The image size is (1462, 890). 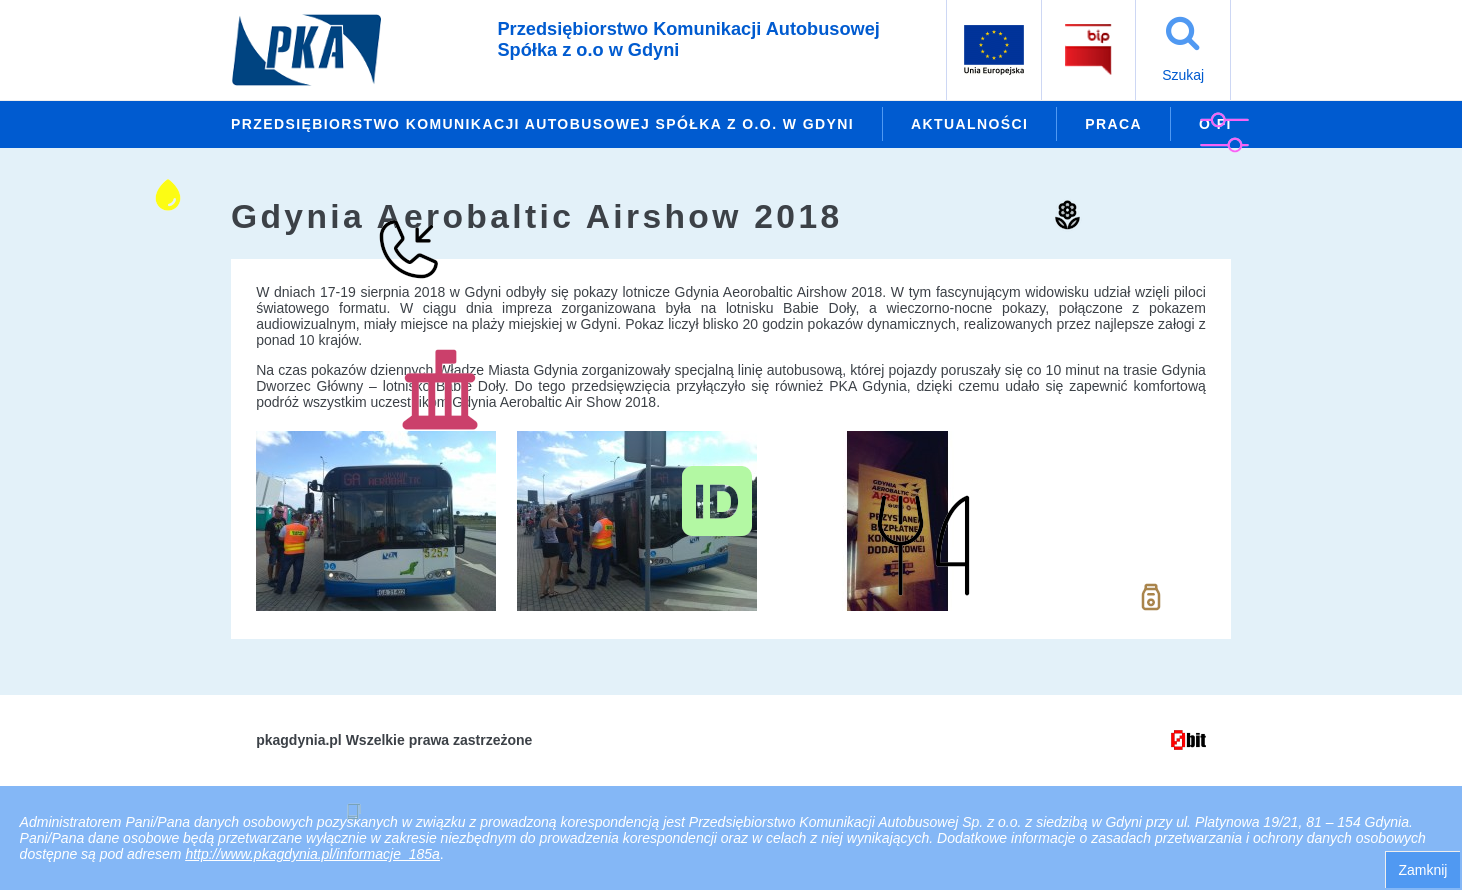 What do you see at coordinates (353, 811) in the screenshot?
I see `indicates towel or linen amenities available` at bounding box center [353, 811].